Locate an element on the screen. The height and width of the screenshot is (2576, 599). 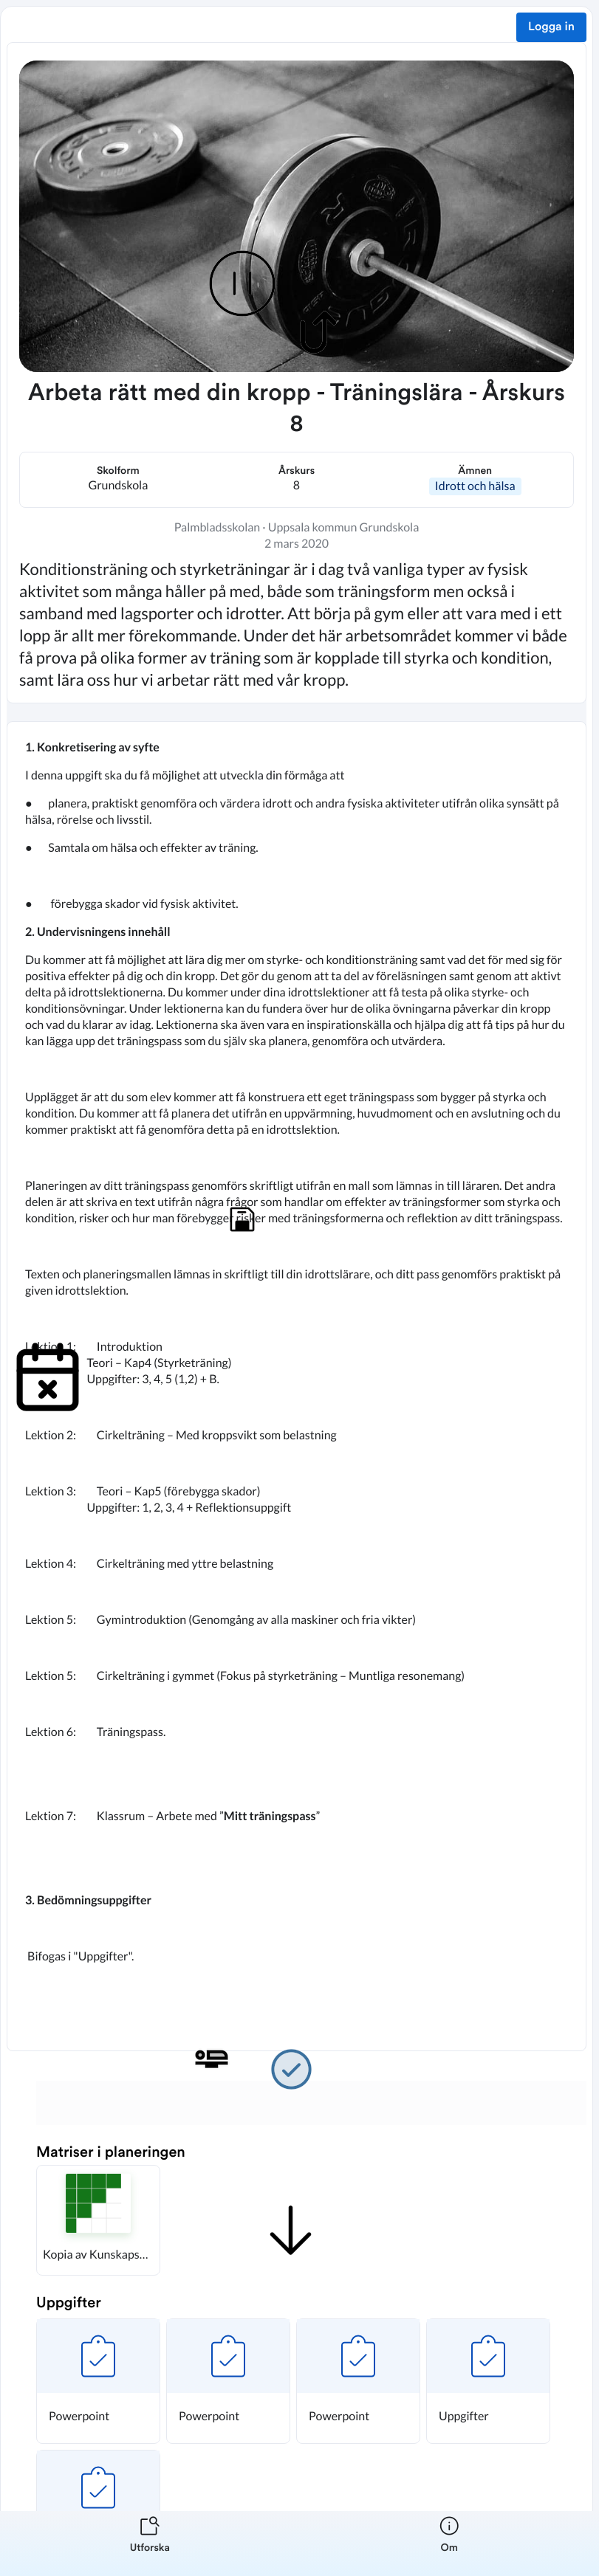
redo or repeat last action is located at coordinates (317, 332).